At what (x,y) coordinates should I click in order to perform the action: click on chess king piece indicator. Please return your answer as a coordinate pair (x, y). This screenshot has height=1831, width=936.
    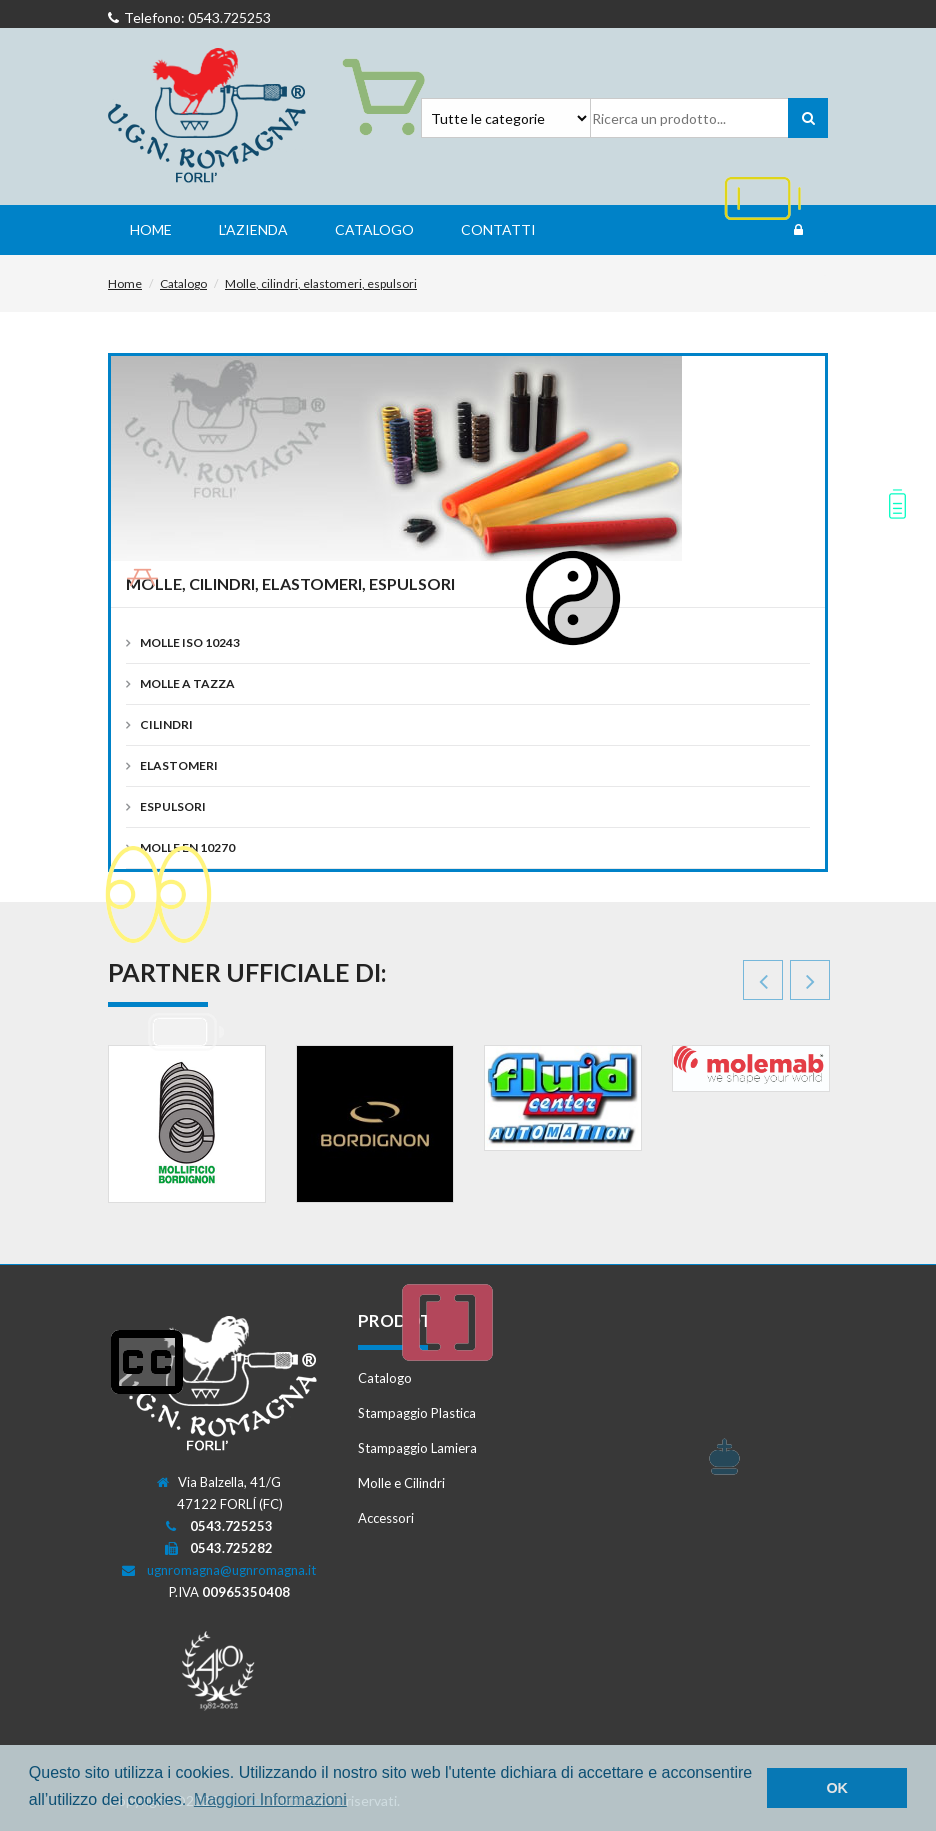
    Looking at the image, I should click on (724, 1457).